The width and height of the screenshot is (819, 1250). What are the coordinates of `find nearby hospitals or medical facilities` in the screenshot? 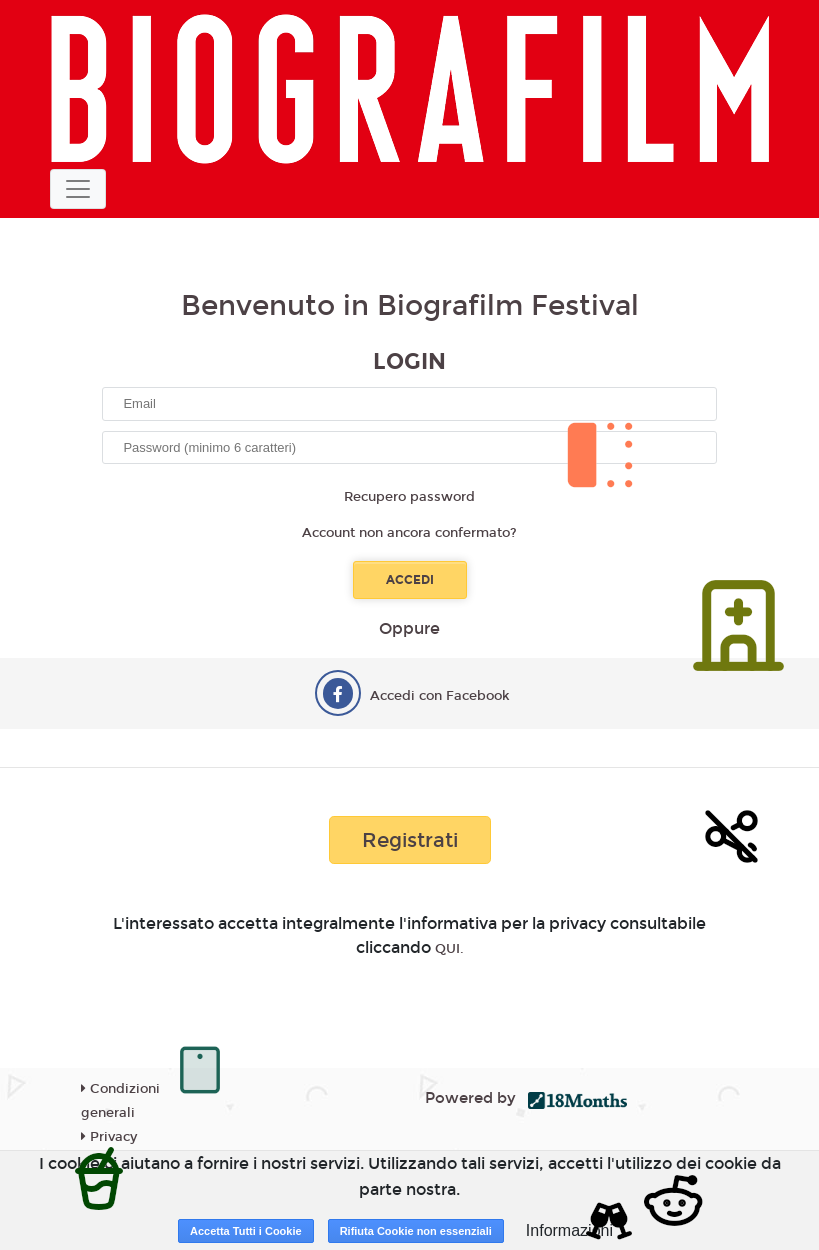 It's located at (738, 625).